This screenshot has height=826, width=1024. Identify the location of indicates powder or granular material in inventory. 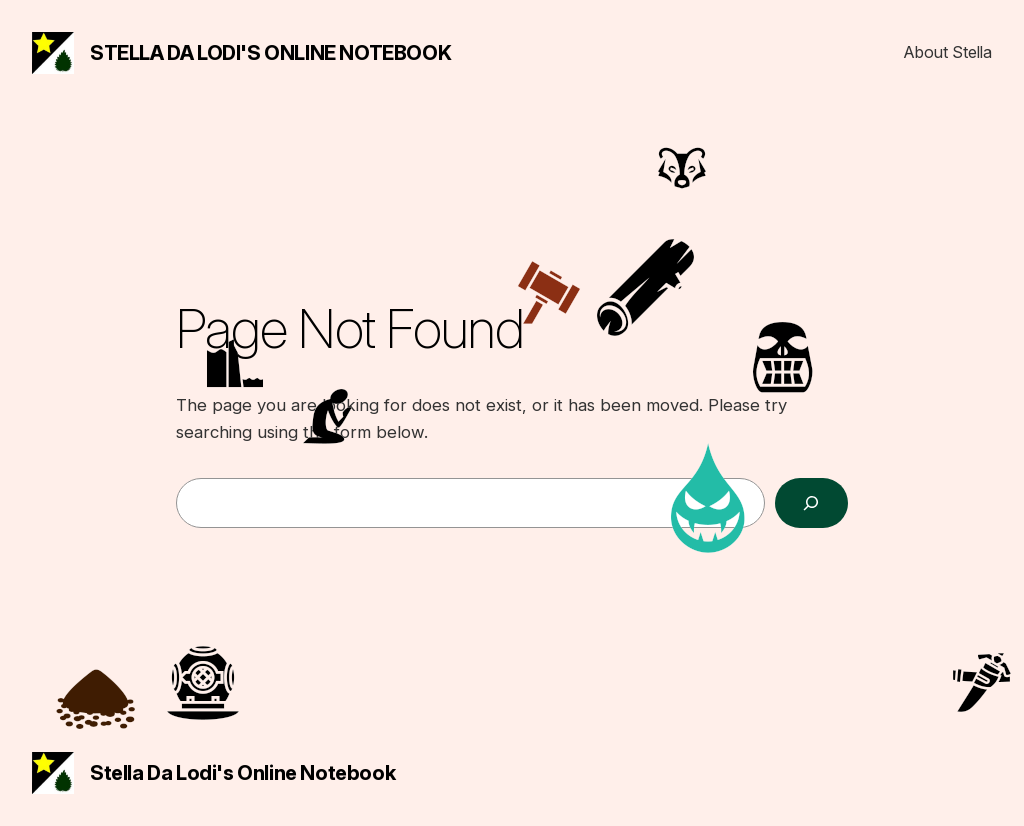
(95, 699).